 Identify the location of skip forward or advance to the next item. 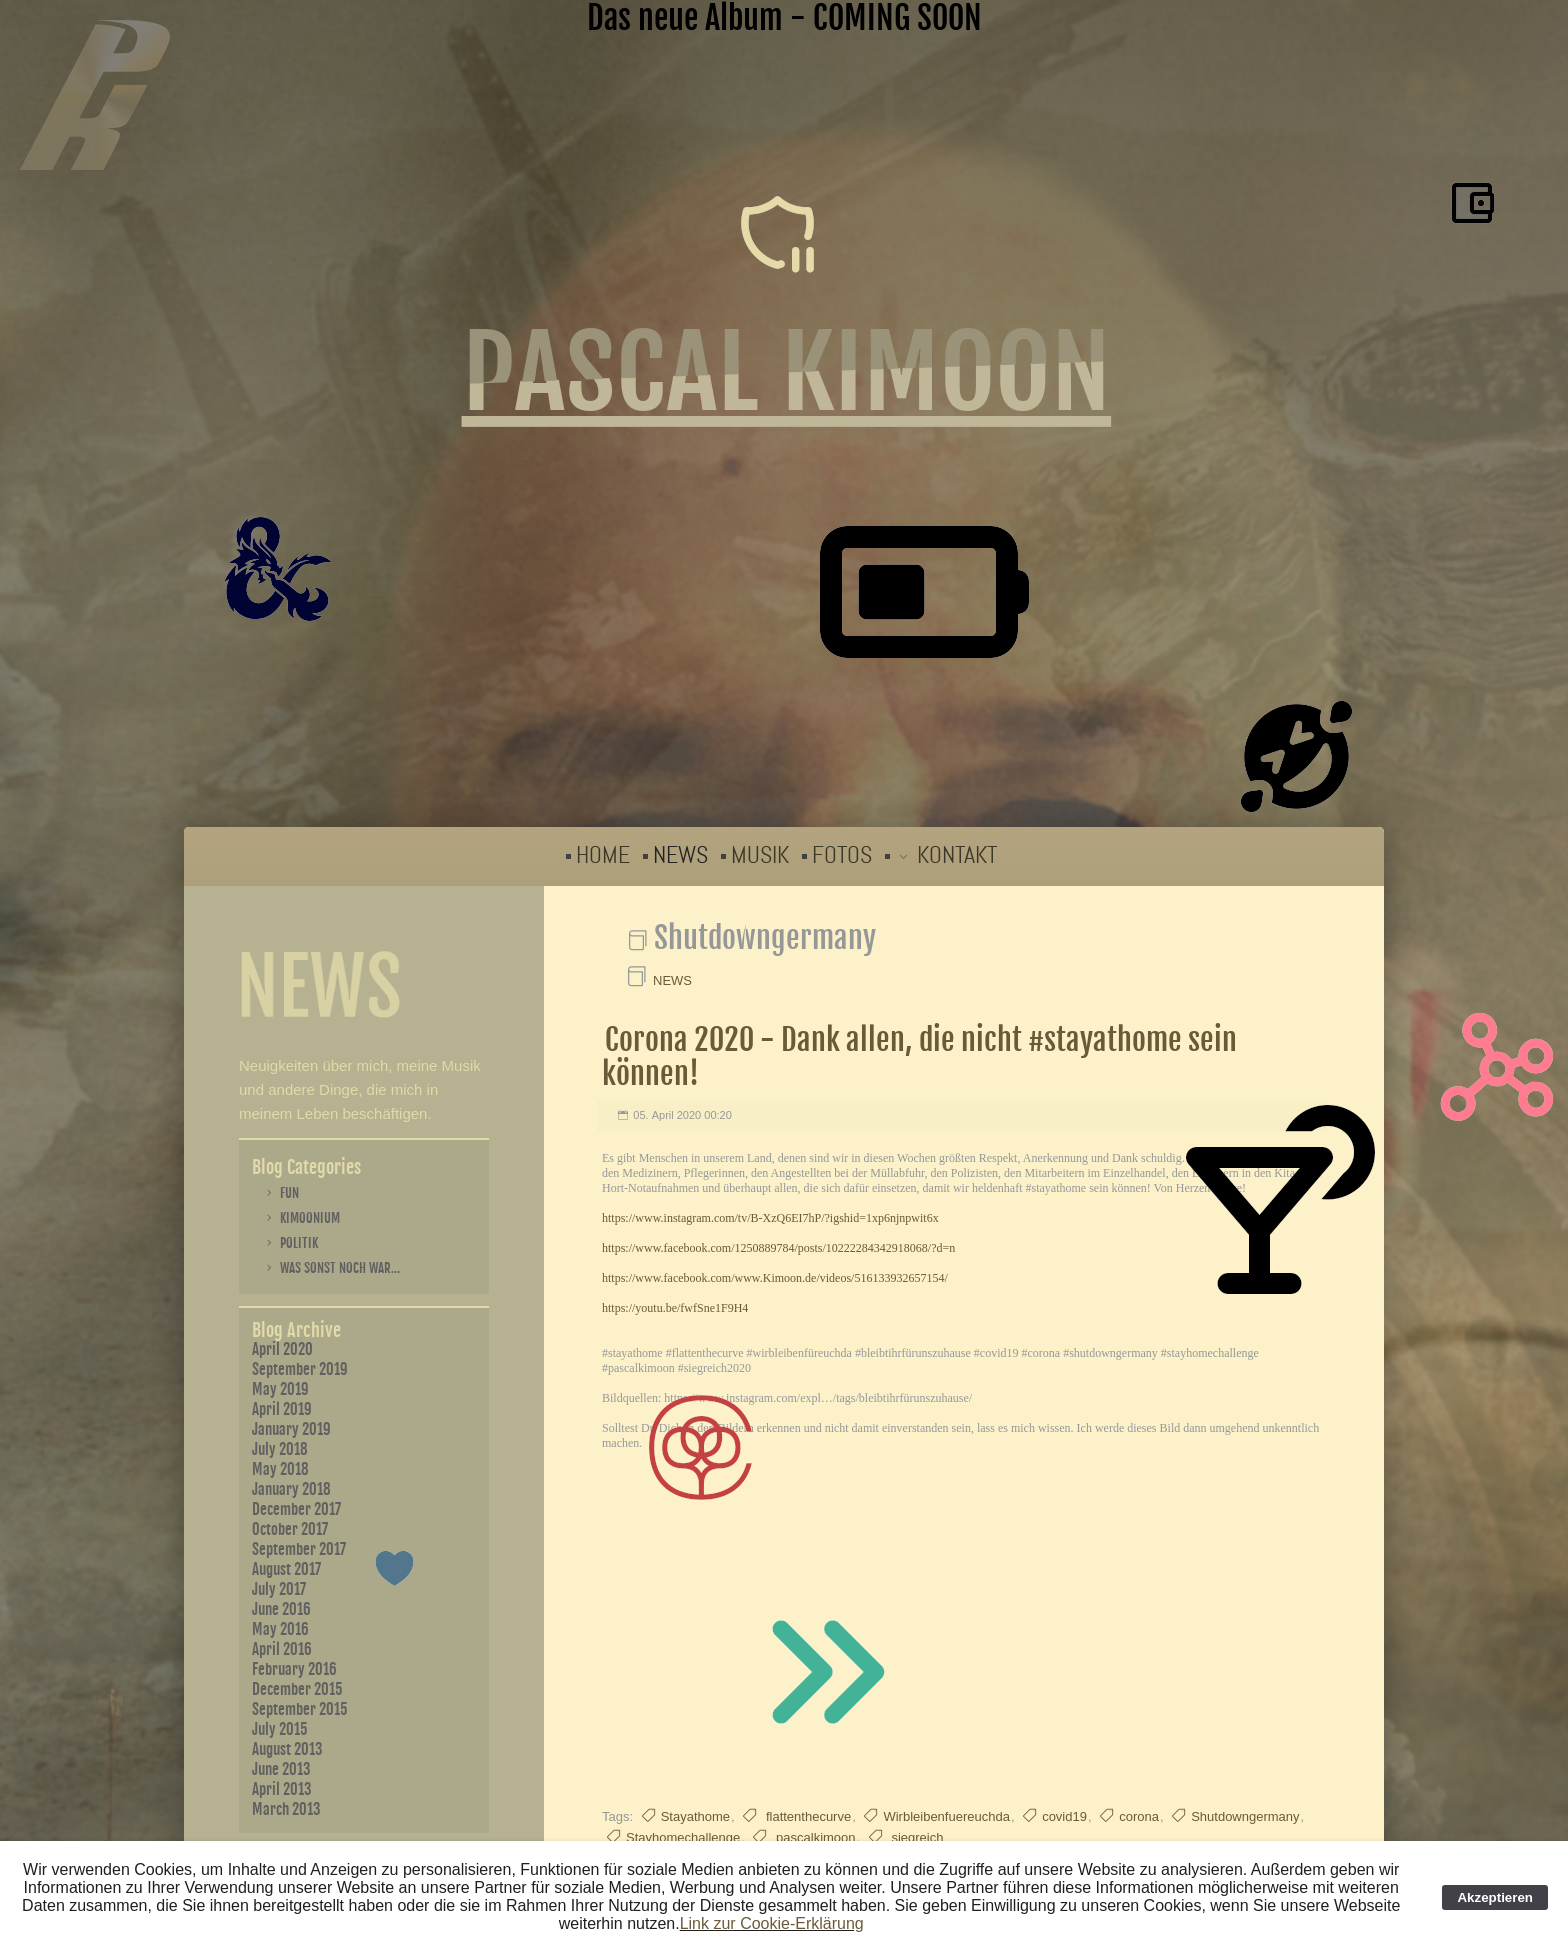
(824, 1672).